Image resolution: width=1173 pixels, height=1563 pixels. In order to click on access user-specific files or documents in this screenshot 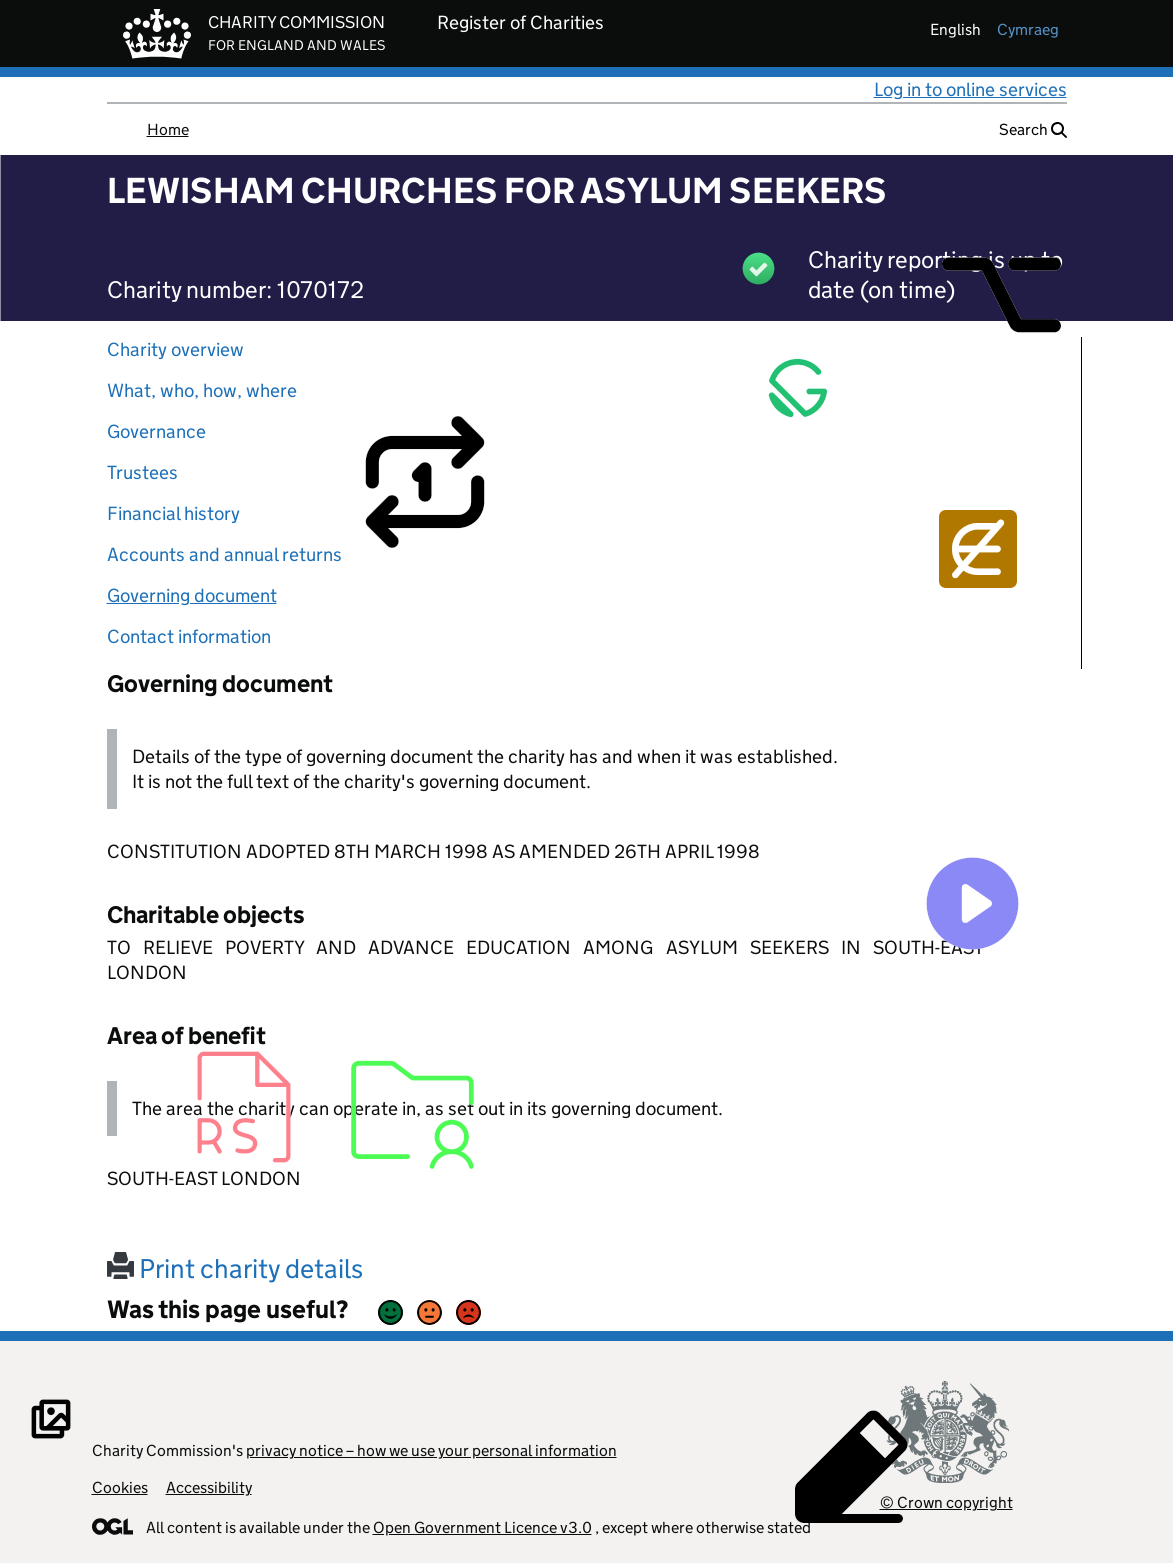, I will do `click(412, 1107)`.